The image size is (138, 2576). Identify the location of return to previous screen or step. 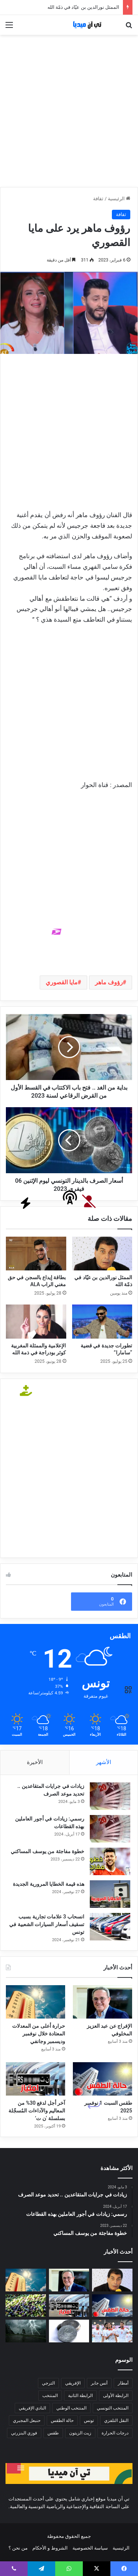
(94, 2105).